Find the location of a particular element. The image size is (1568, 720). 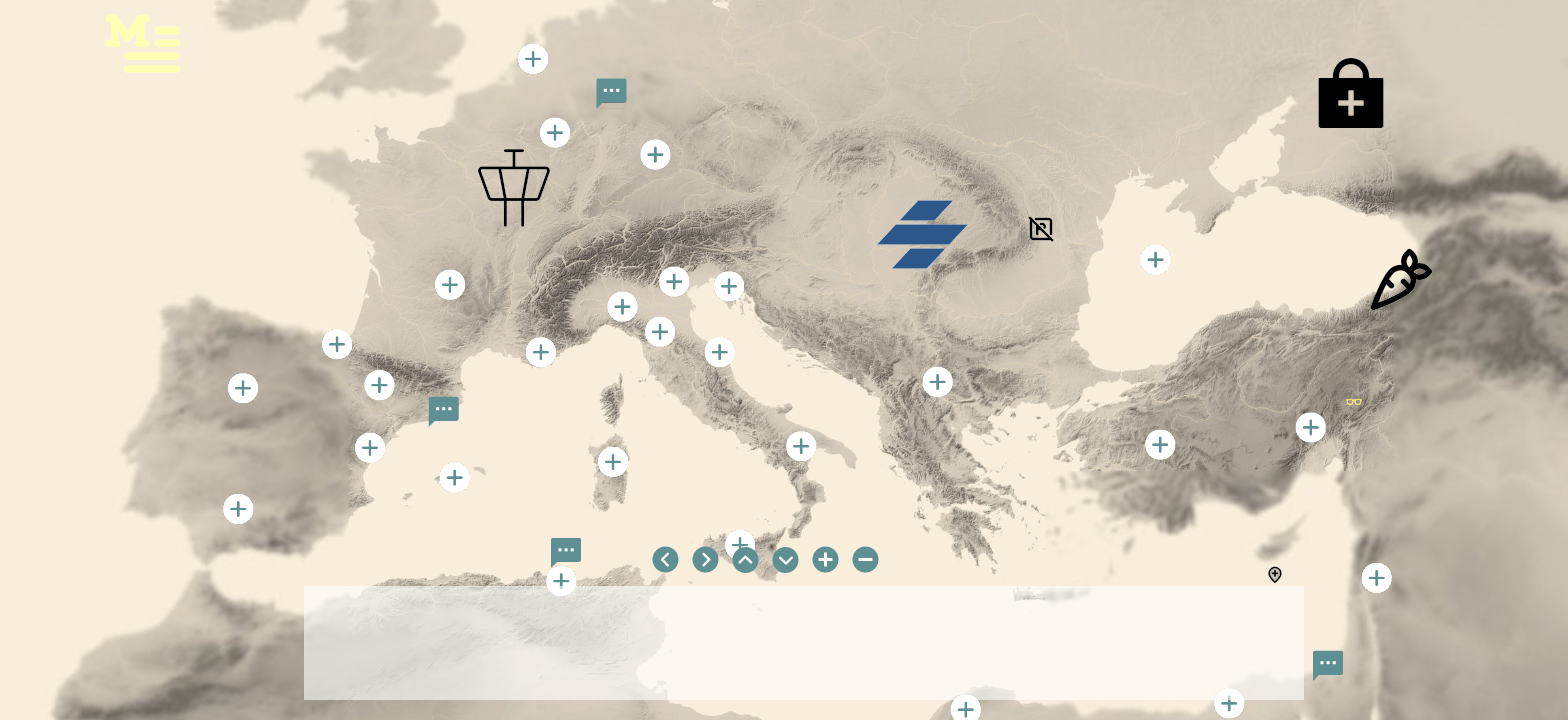

access air traffic control features is located at coordinates (514, 188).